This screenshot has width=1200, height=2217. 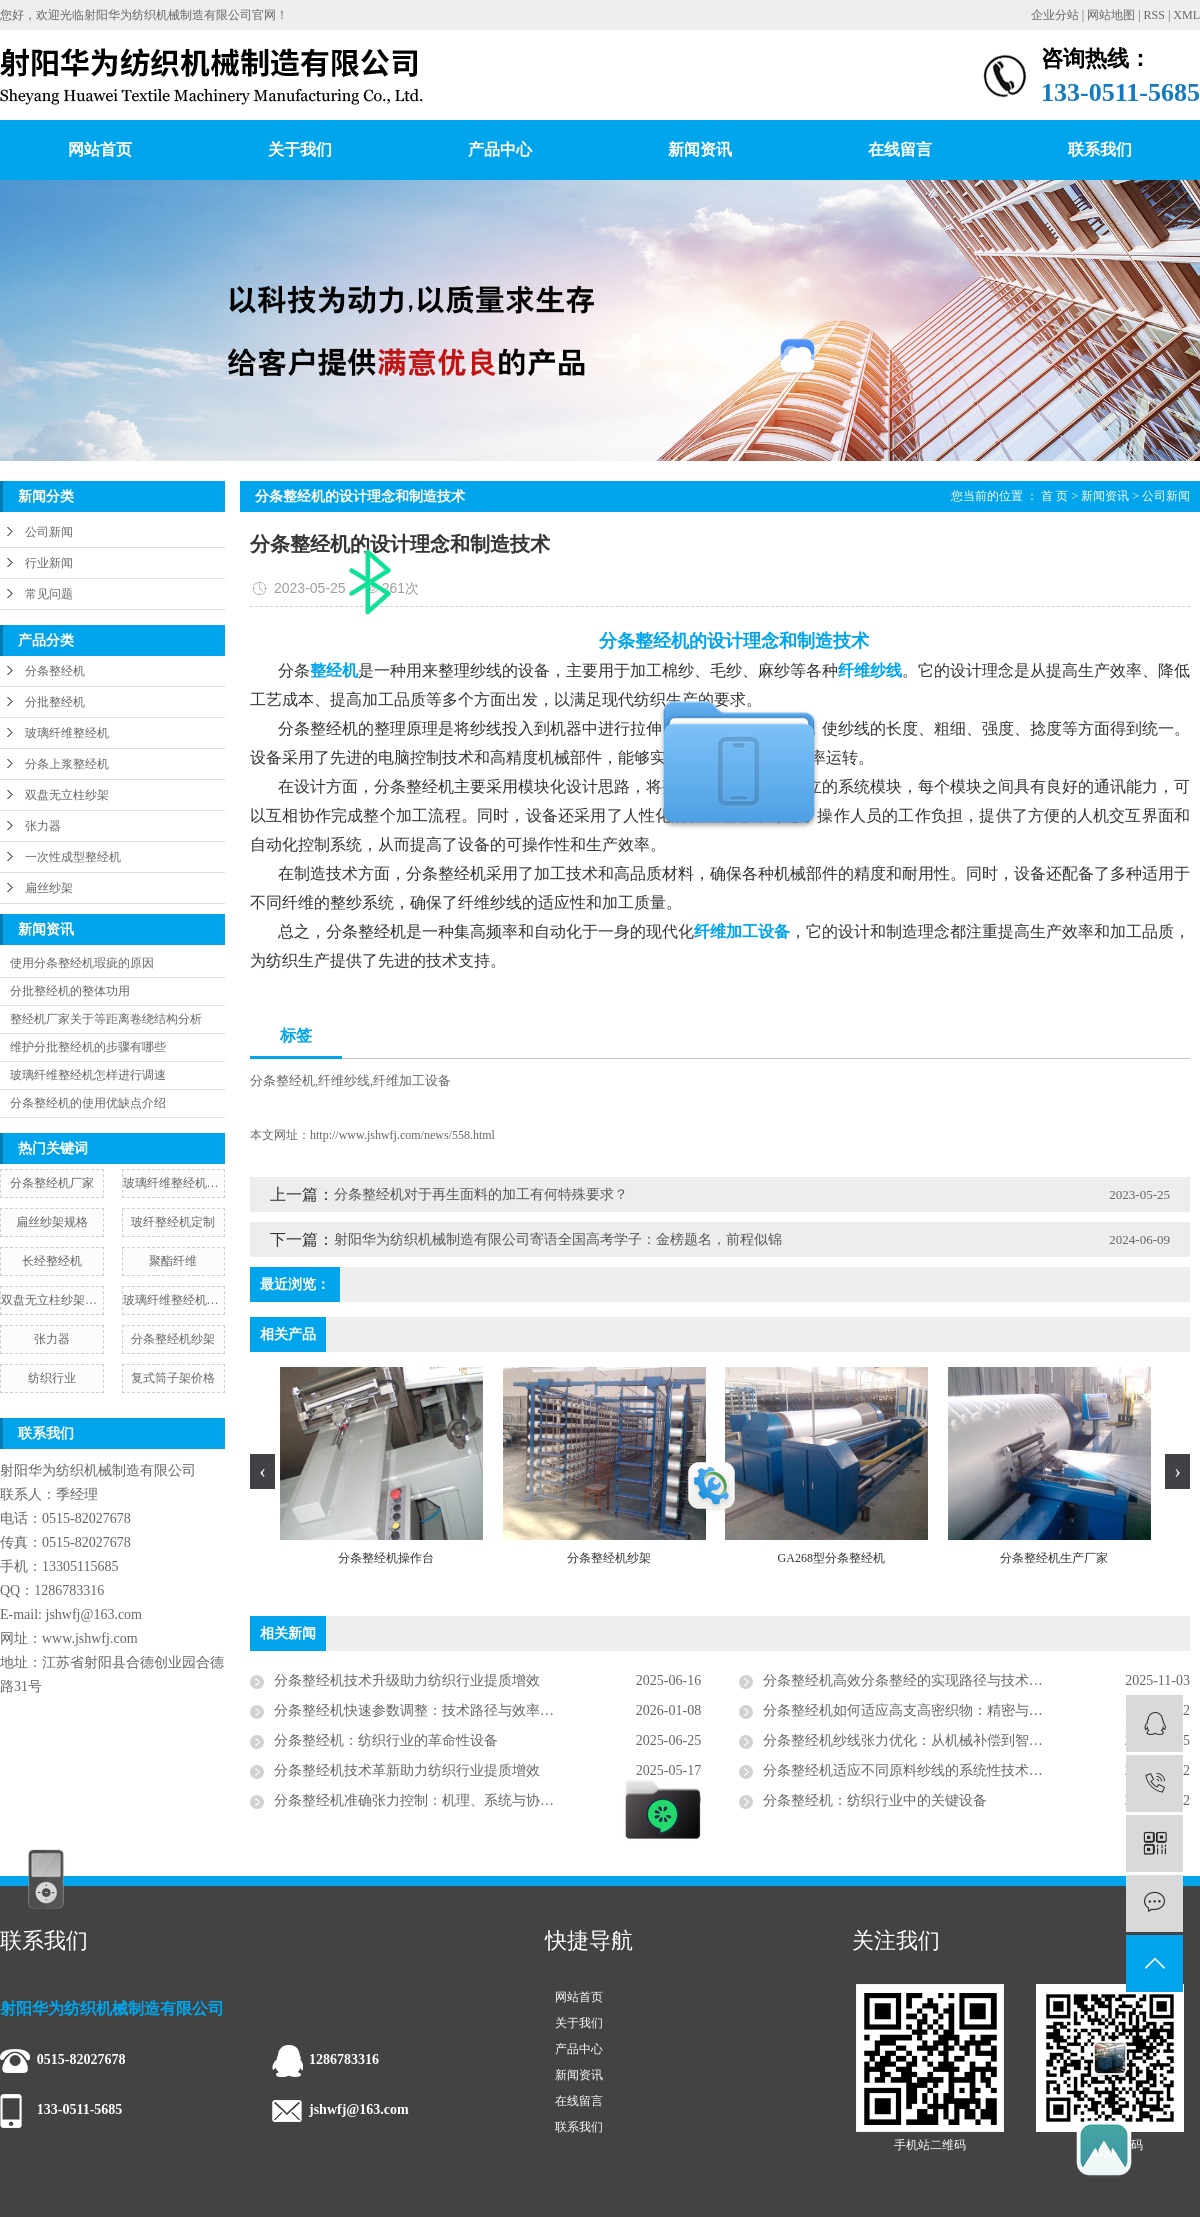 I want to click on folder containing cucumber/gherkin test files, so click(x=662, y=1811).